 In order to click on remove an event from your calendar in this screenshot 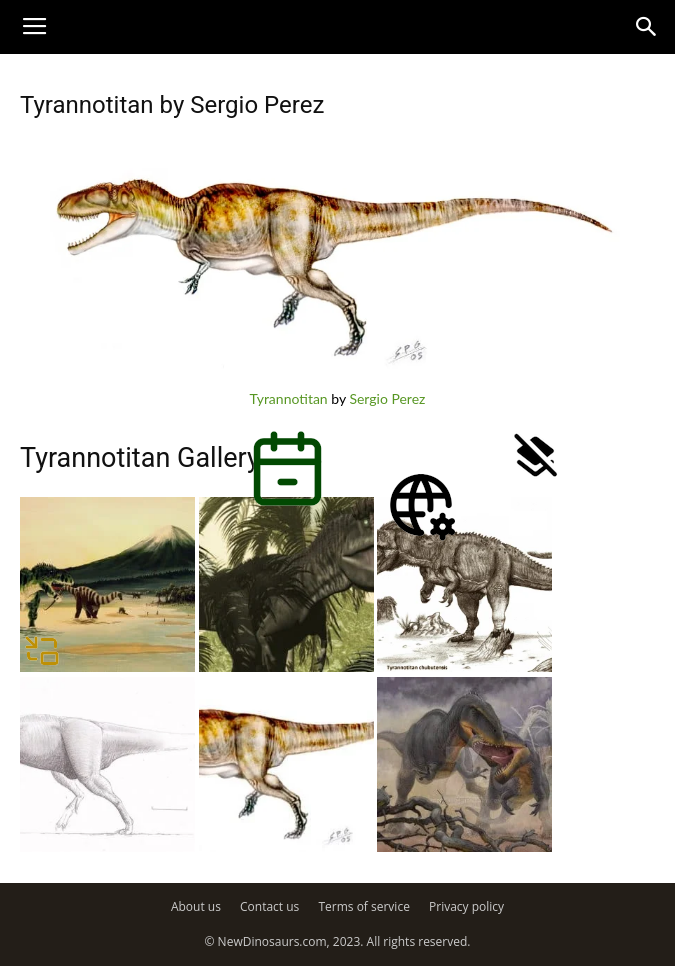, I will do `click(287, 468)`.